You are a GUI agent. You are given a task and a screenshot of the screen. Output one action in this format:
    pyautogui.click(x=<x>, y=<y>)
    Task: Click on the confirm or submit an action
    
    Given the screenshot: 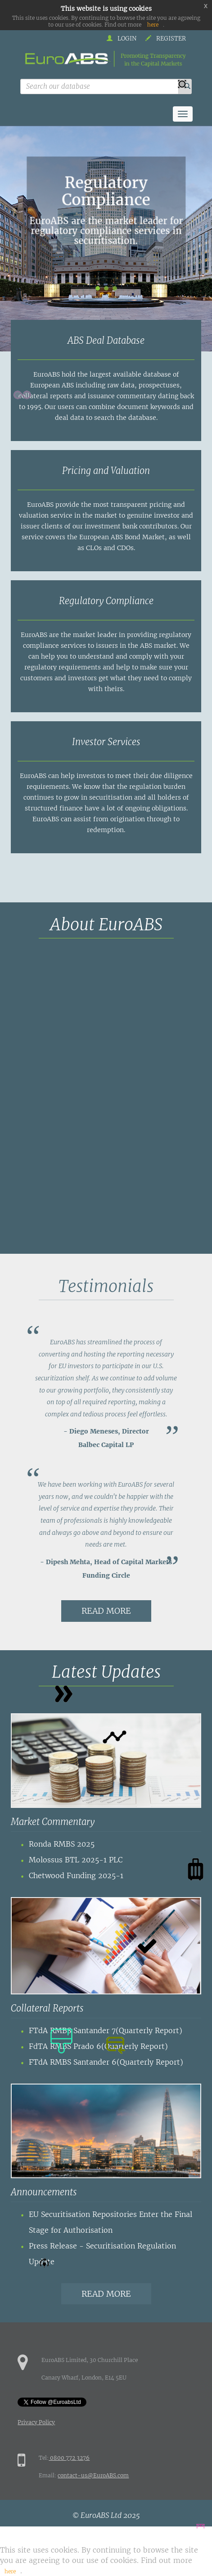 What is the action you would take?
    pyautogui.click(x=147, y=1946)
    